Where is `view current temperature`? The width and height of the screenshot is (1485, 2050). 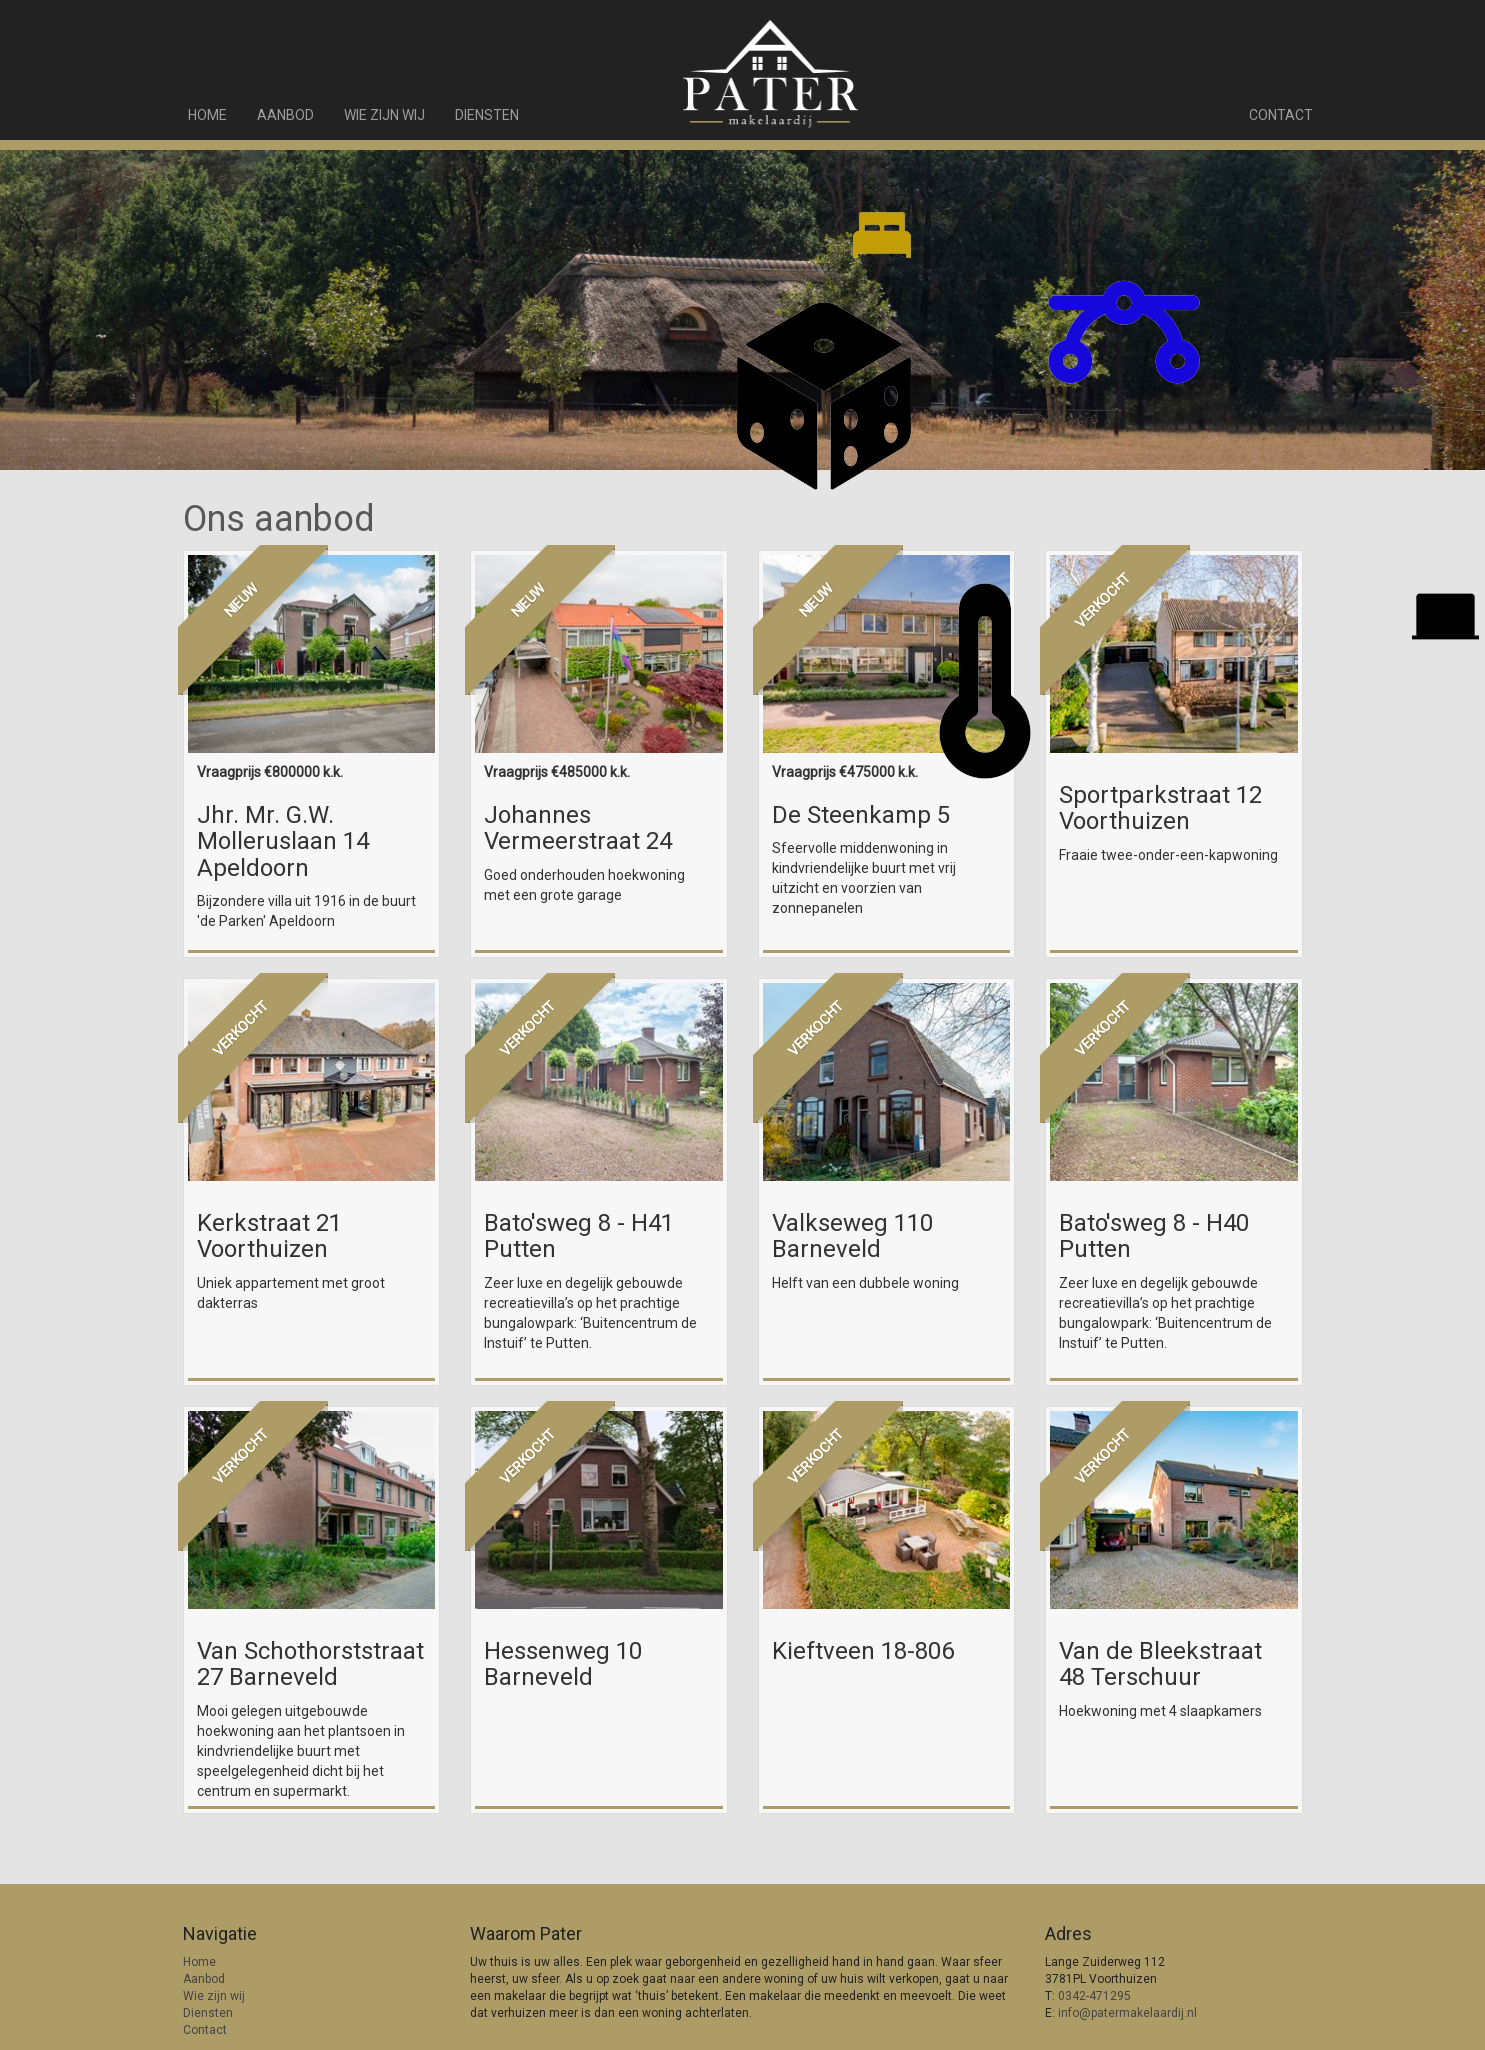 view current temperature is located at coordinates (985, 681).